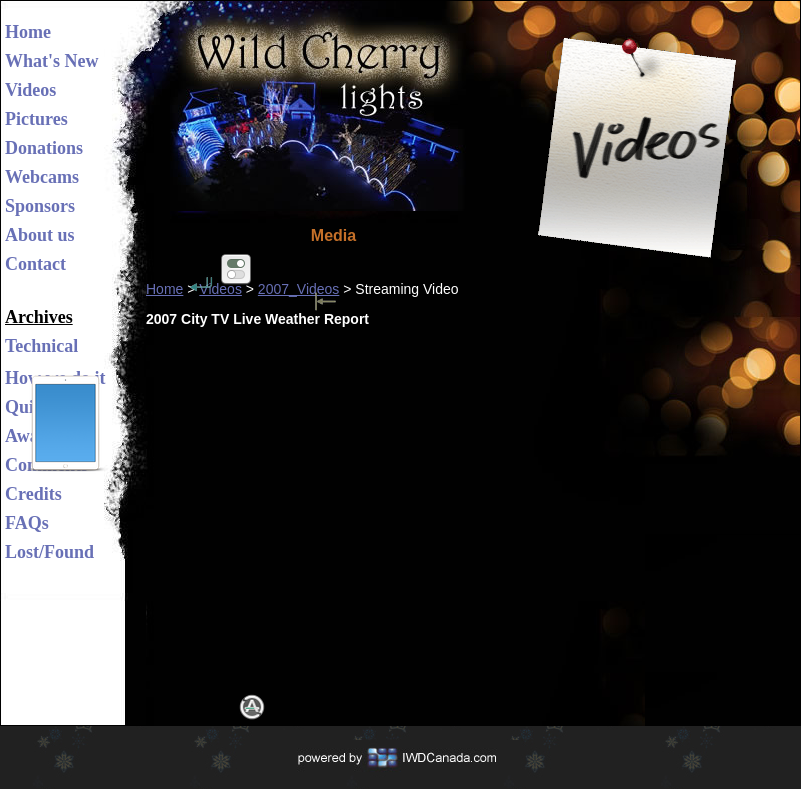 The height and width of the screenshot is (789, 801). Describe the element at coordinates (252, 707) in the screenshot. I see `open the software updater application` at that location.